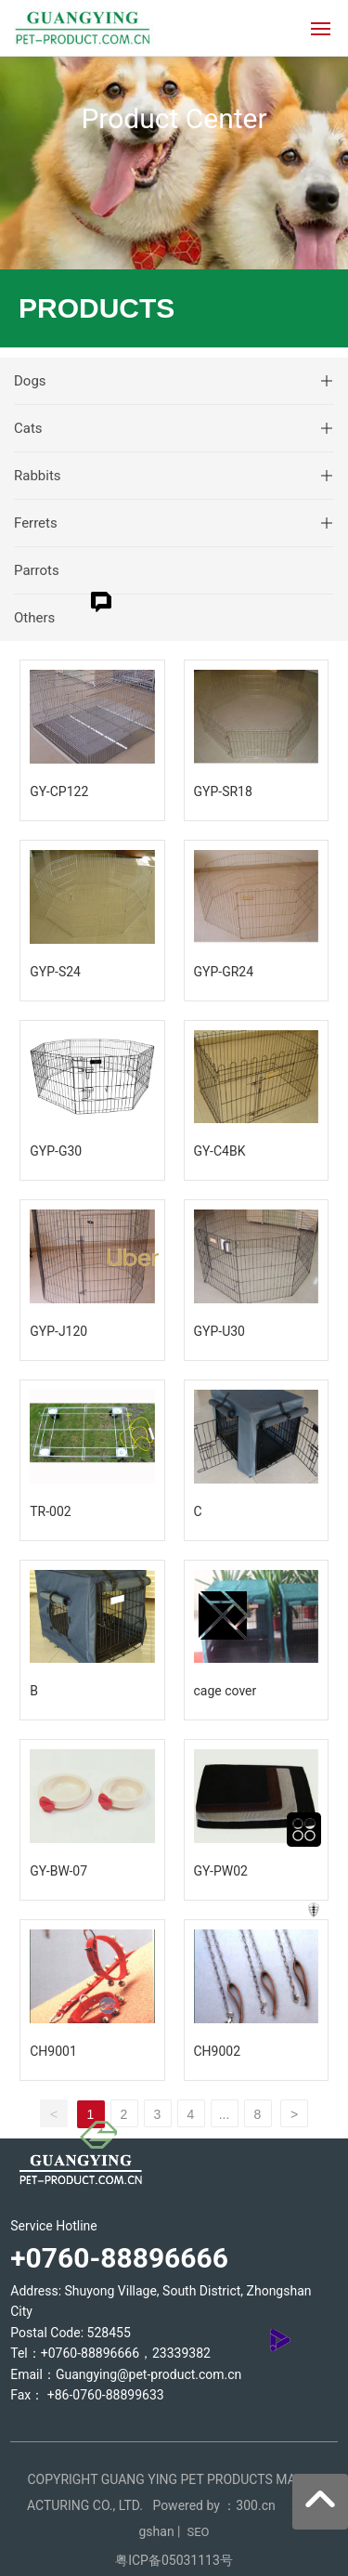 The height and width of the screenshot is (2576, 348). Describe the element at coordinates (101, 602) in the screenshot. I see `open Google Chat` at that location.